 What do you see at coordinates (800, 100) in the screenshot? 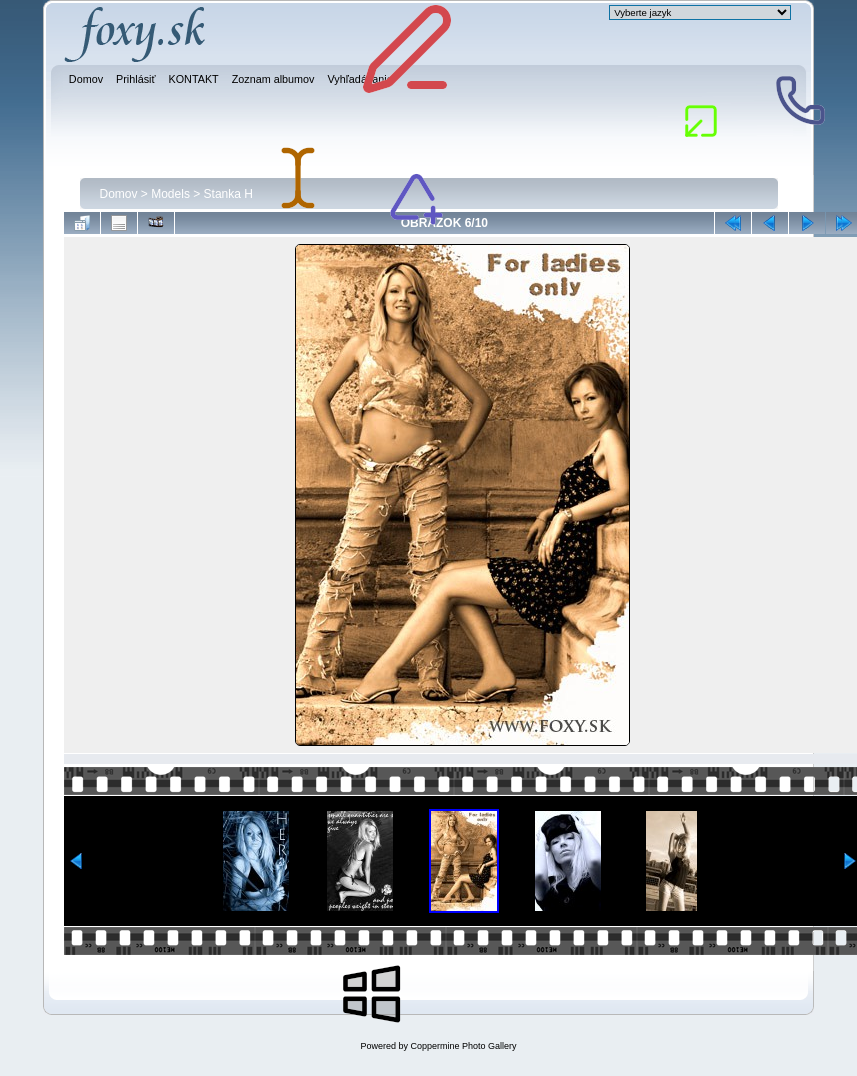
I see `make a phone call` at bounding box center [800, 100].